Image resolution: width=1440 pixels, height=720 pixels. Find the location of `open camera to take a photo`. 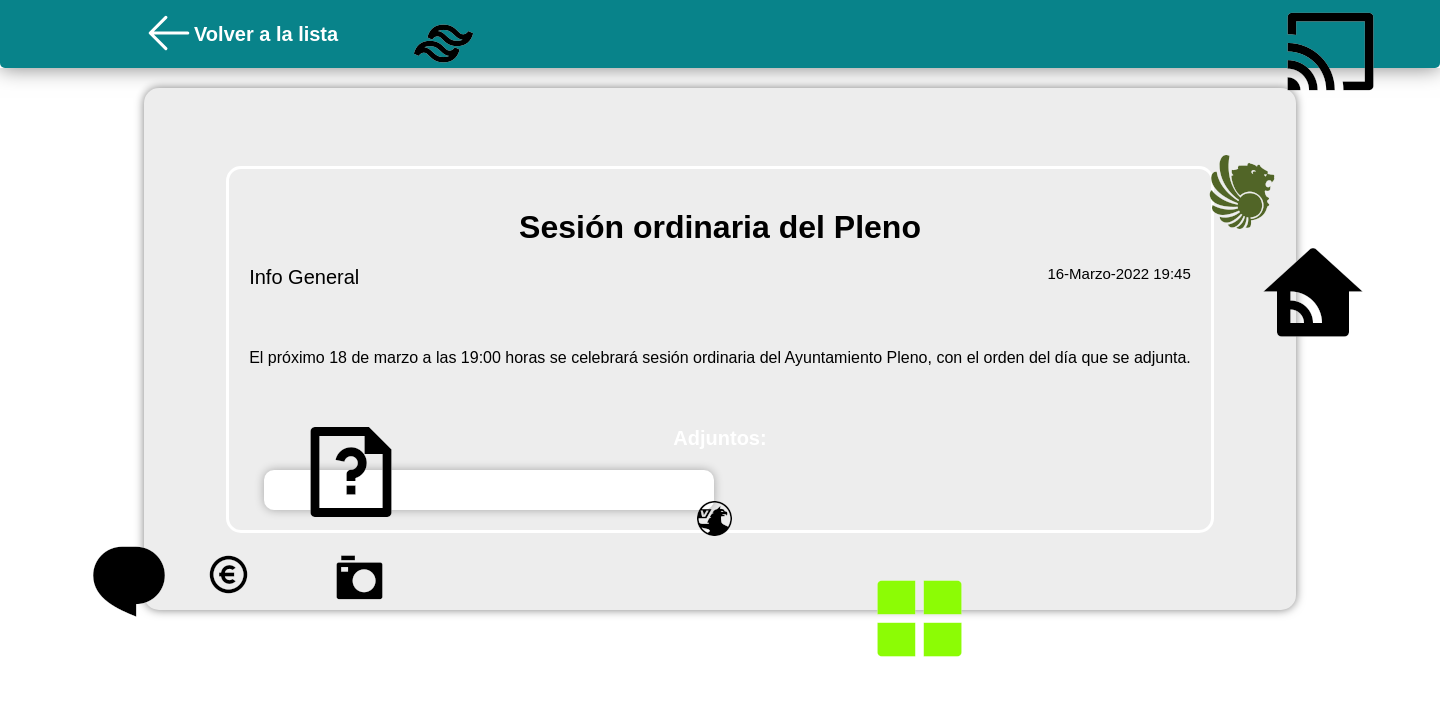

open camera to take a photo is located at coordinates (359, 578).